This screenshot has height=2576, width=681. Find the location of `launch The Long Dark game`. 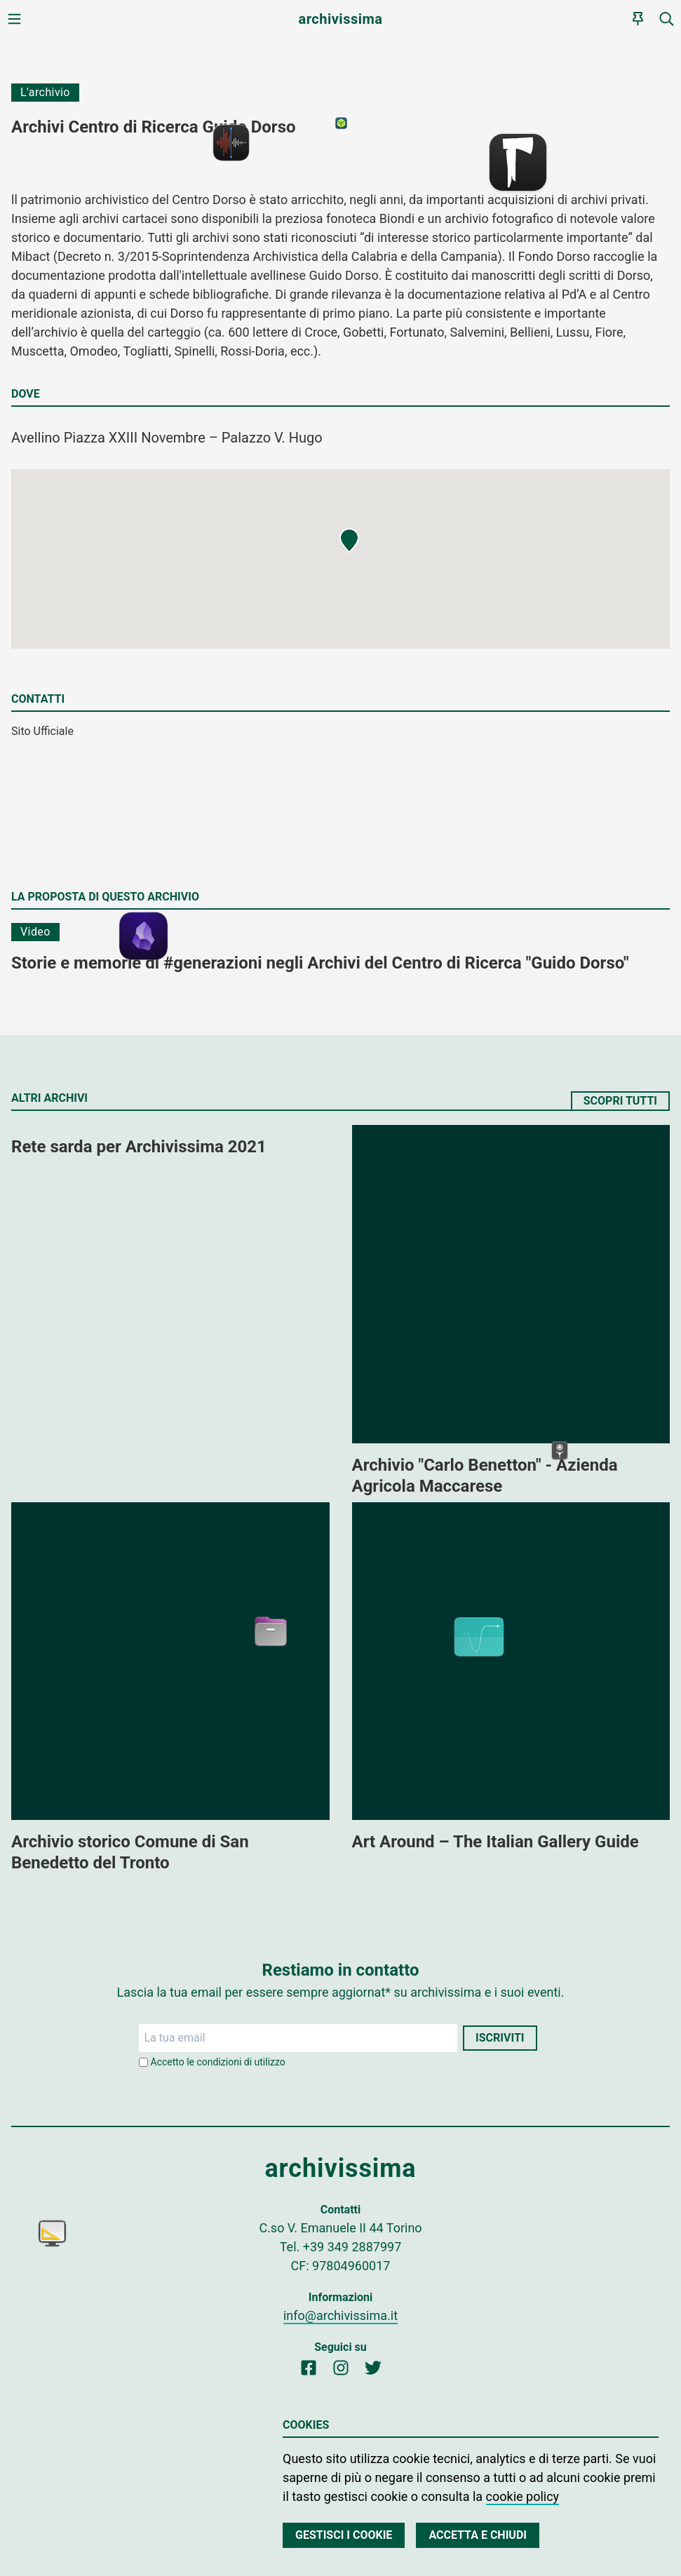

launch The Long Dark game is located at coordinates (518, 162).